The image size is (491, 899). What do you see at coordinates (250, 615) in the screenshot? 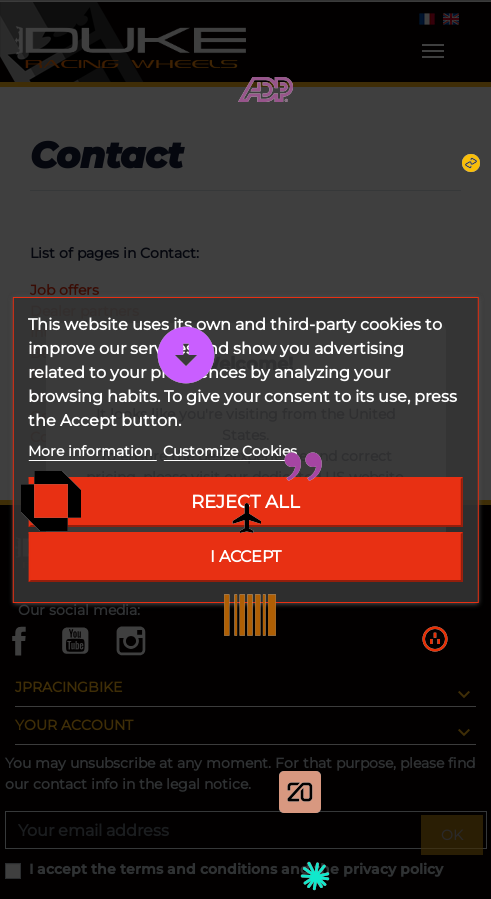
I see `scan a barcode` at bounding box center [250, 615].